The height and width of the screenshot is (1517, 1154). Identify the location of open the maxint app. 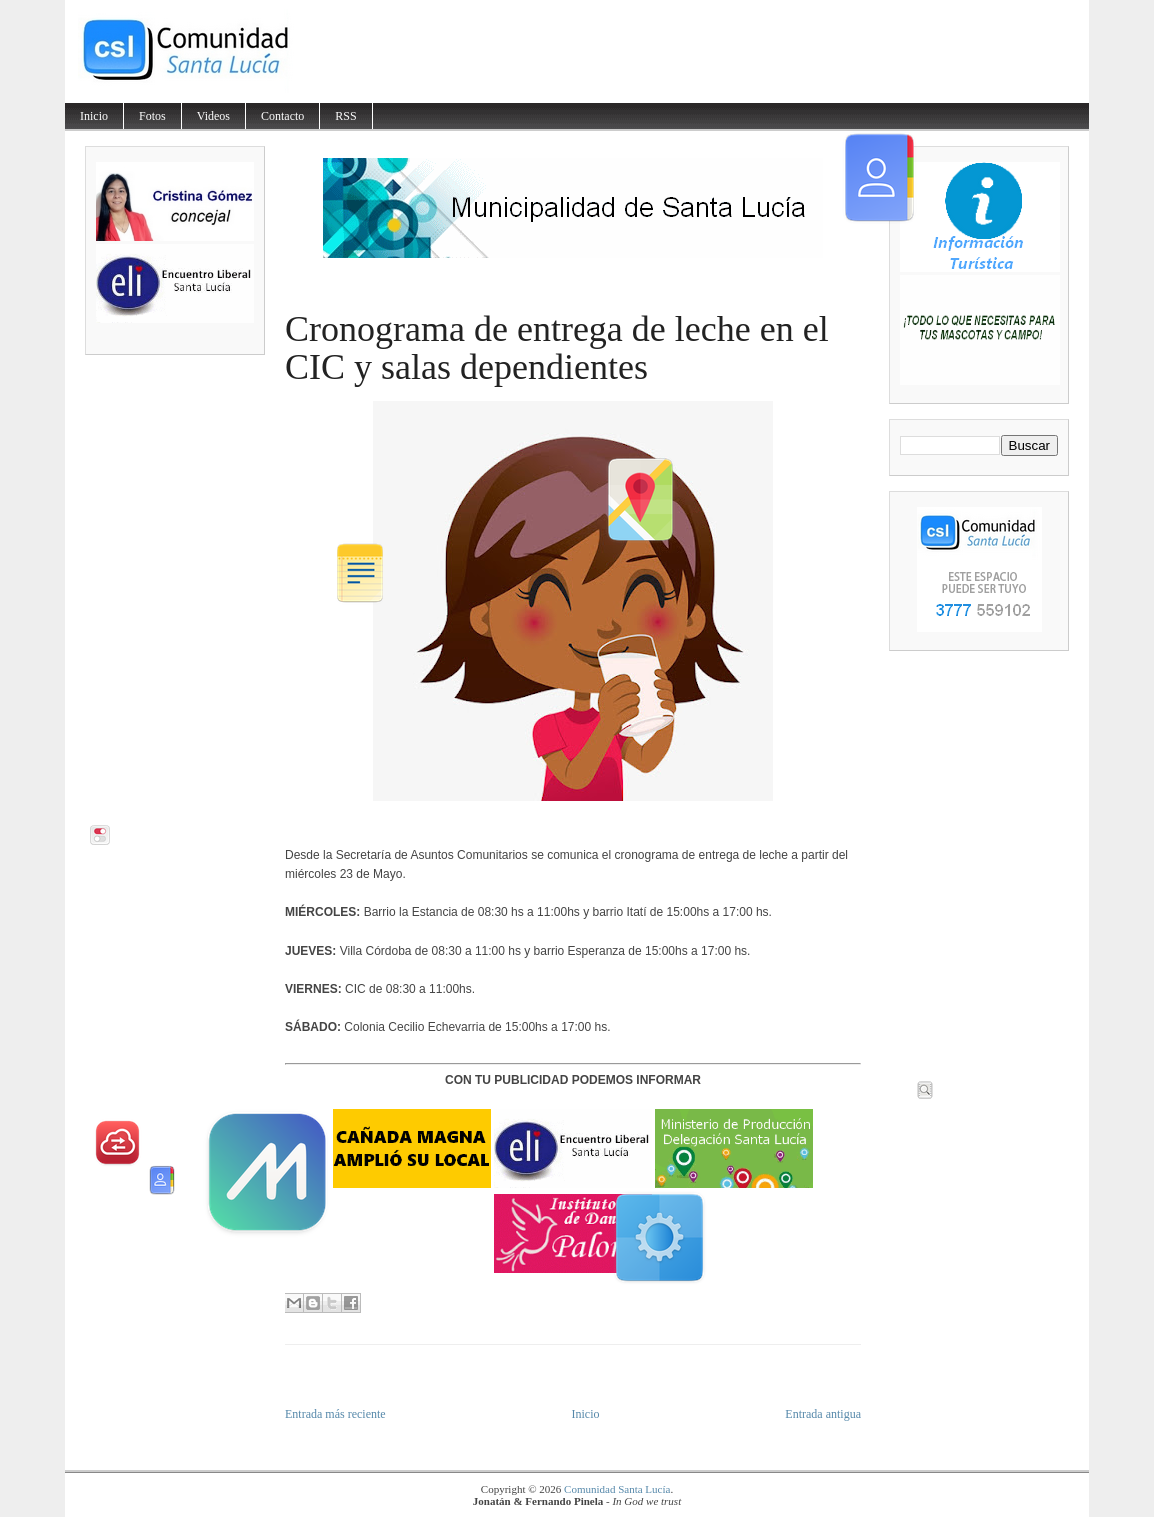
(266, 1171).